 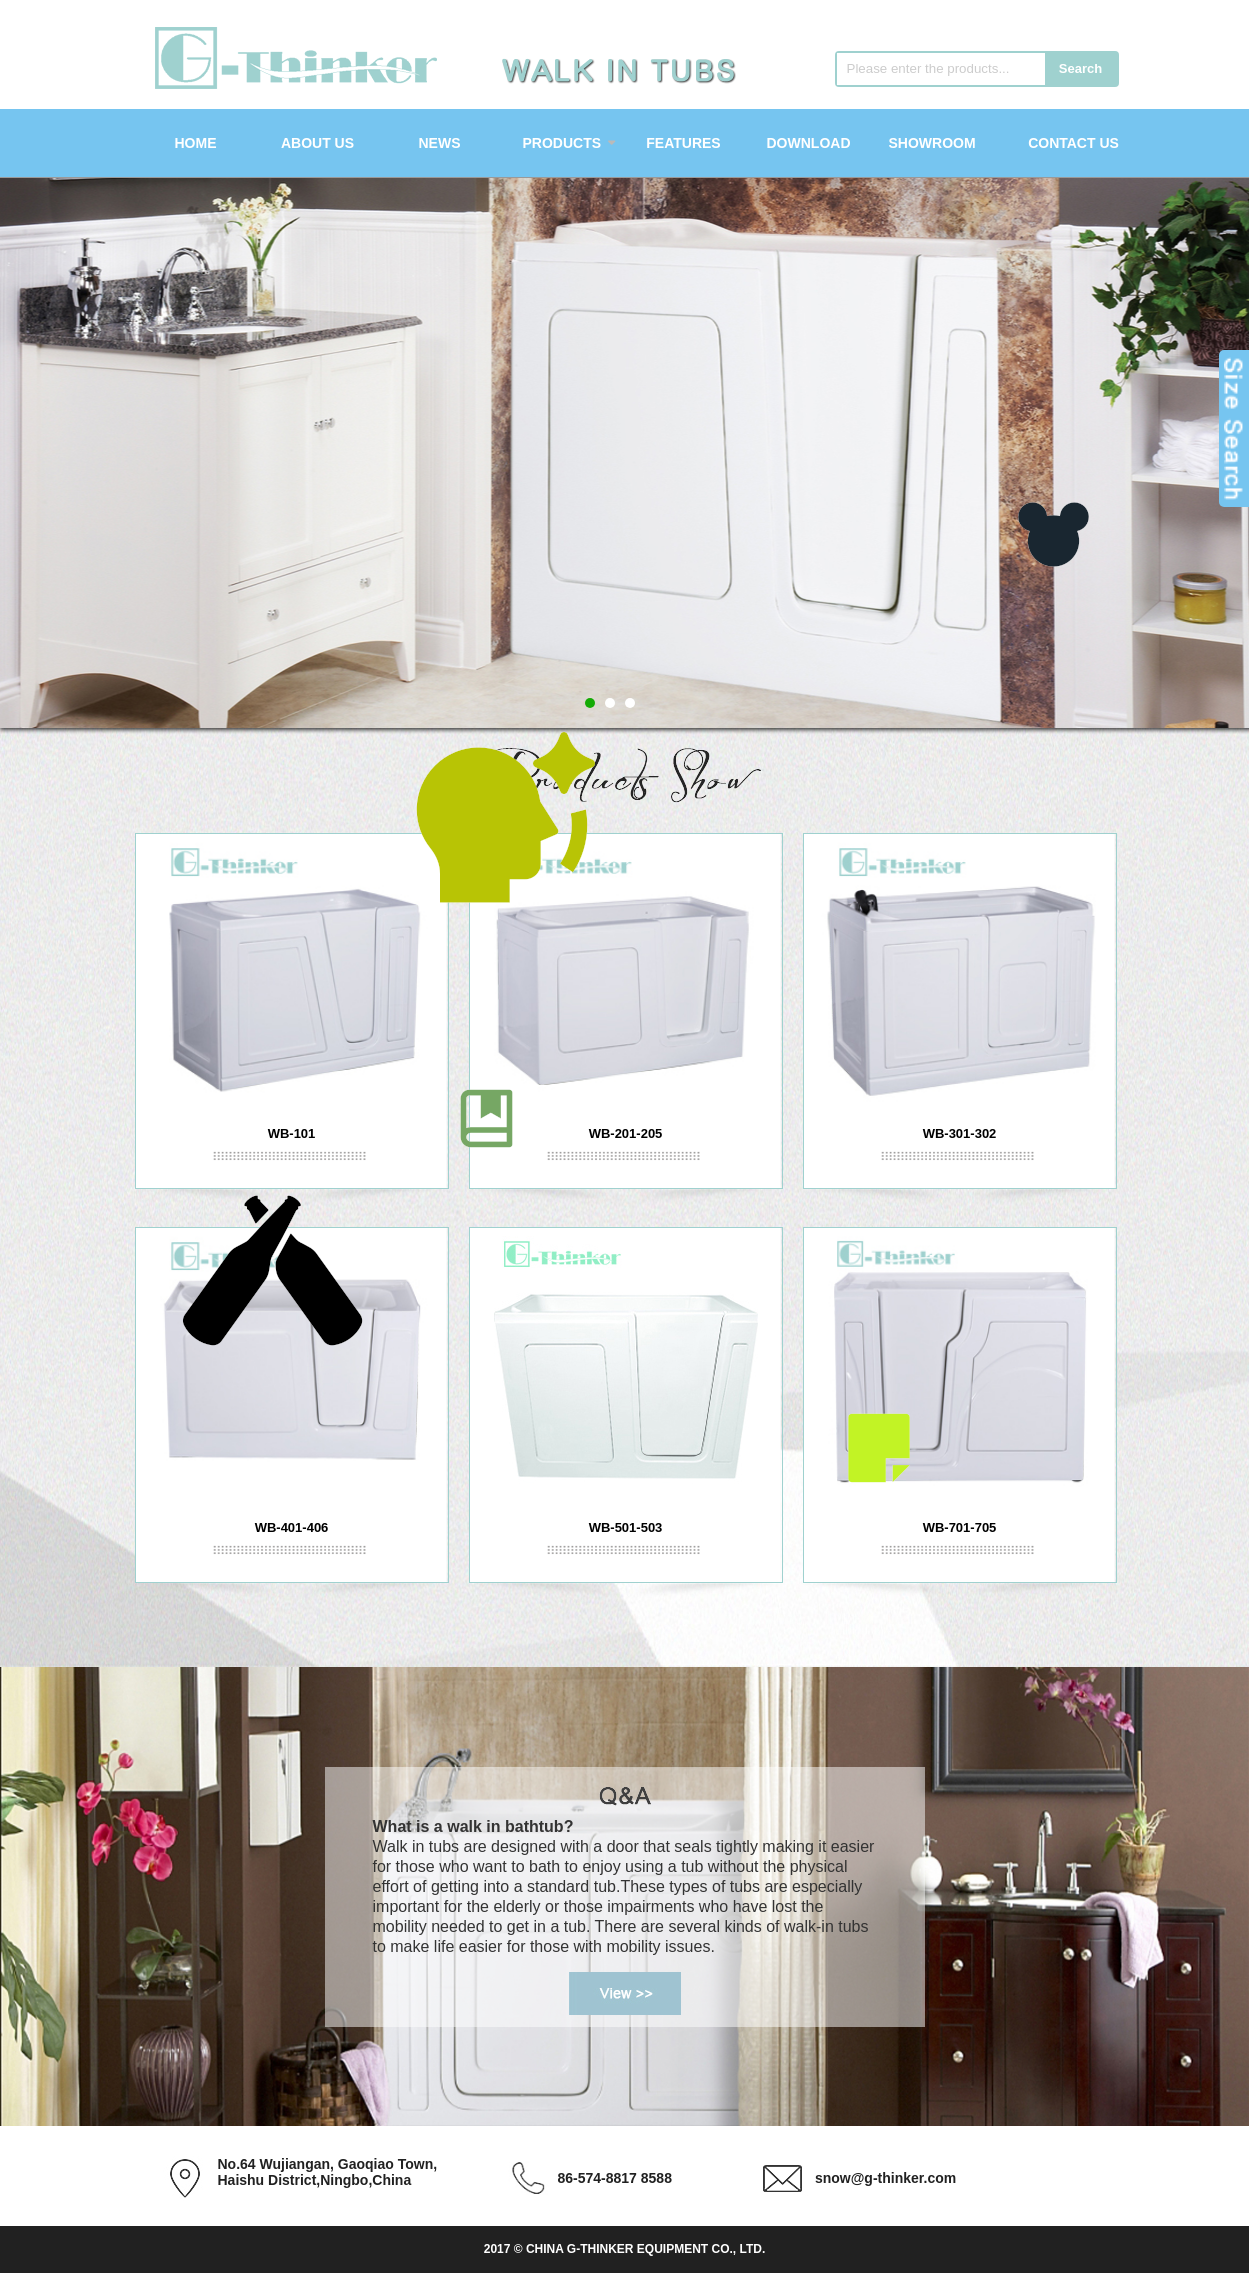 What do you see at coordinates (272, 1270) in the screenshot?
I see `open the Untappd app` at bounding box center [272, 1270].